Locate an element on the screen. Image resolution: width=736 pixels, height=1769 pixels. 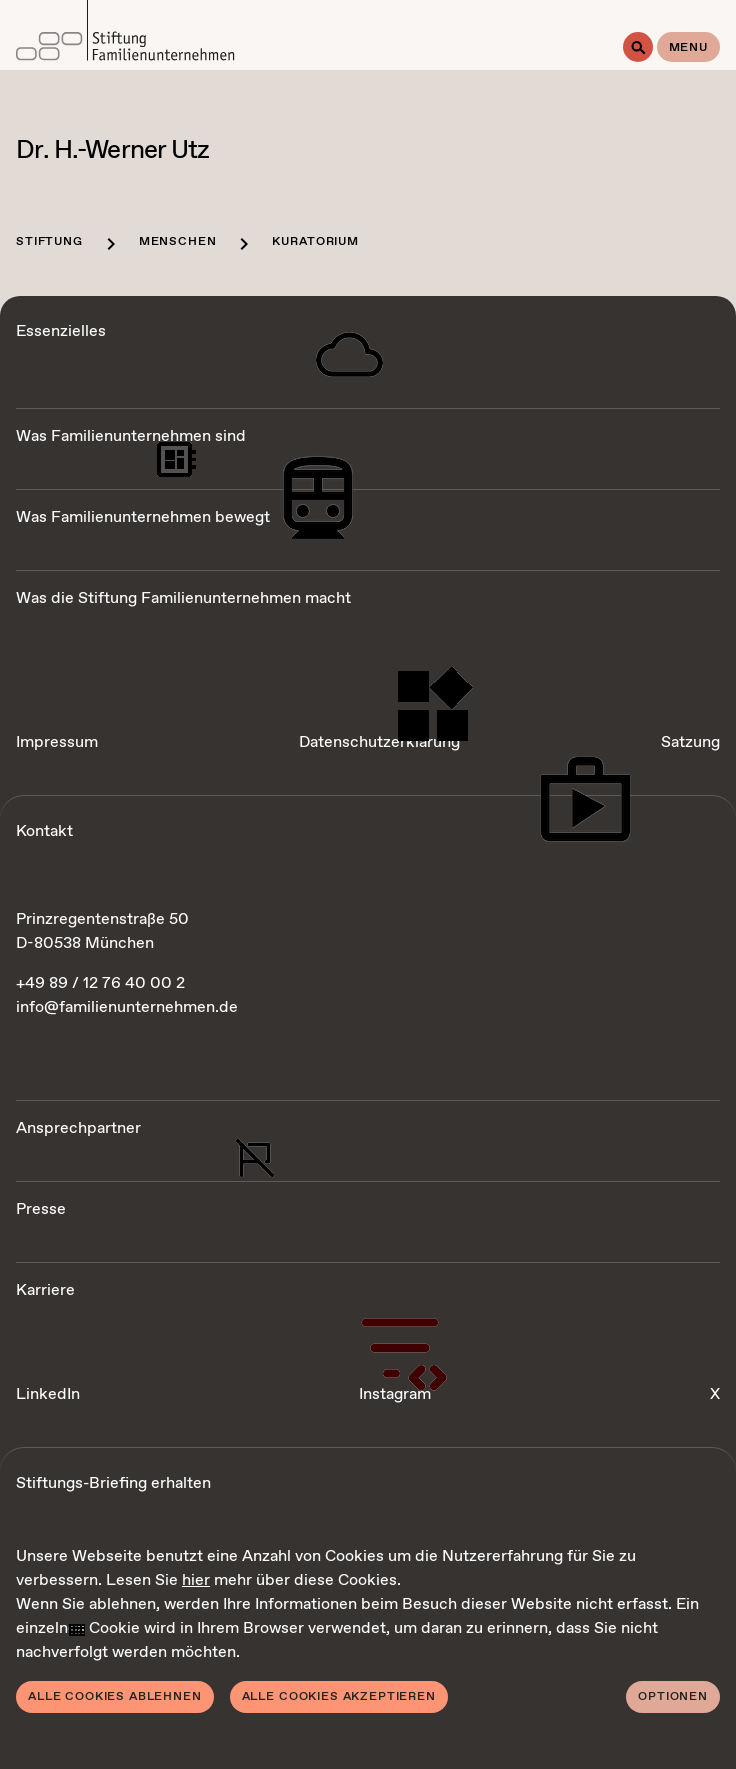
view current weather conditions is located at coordinates (349, 354).